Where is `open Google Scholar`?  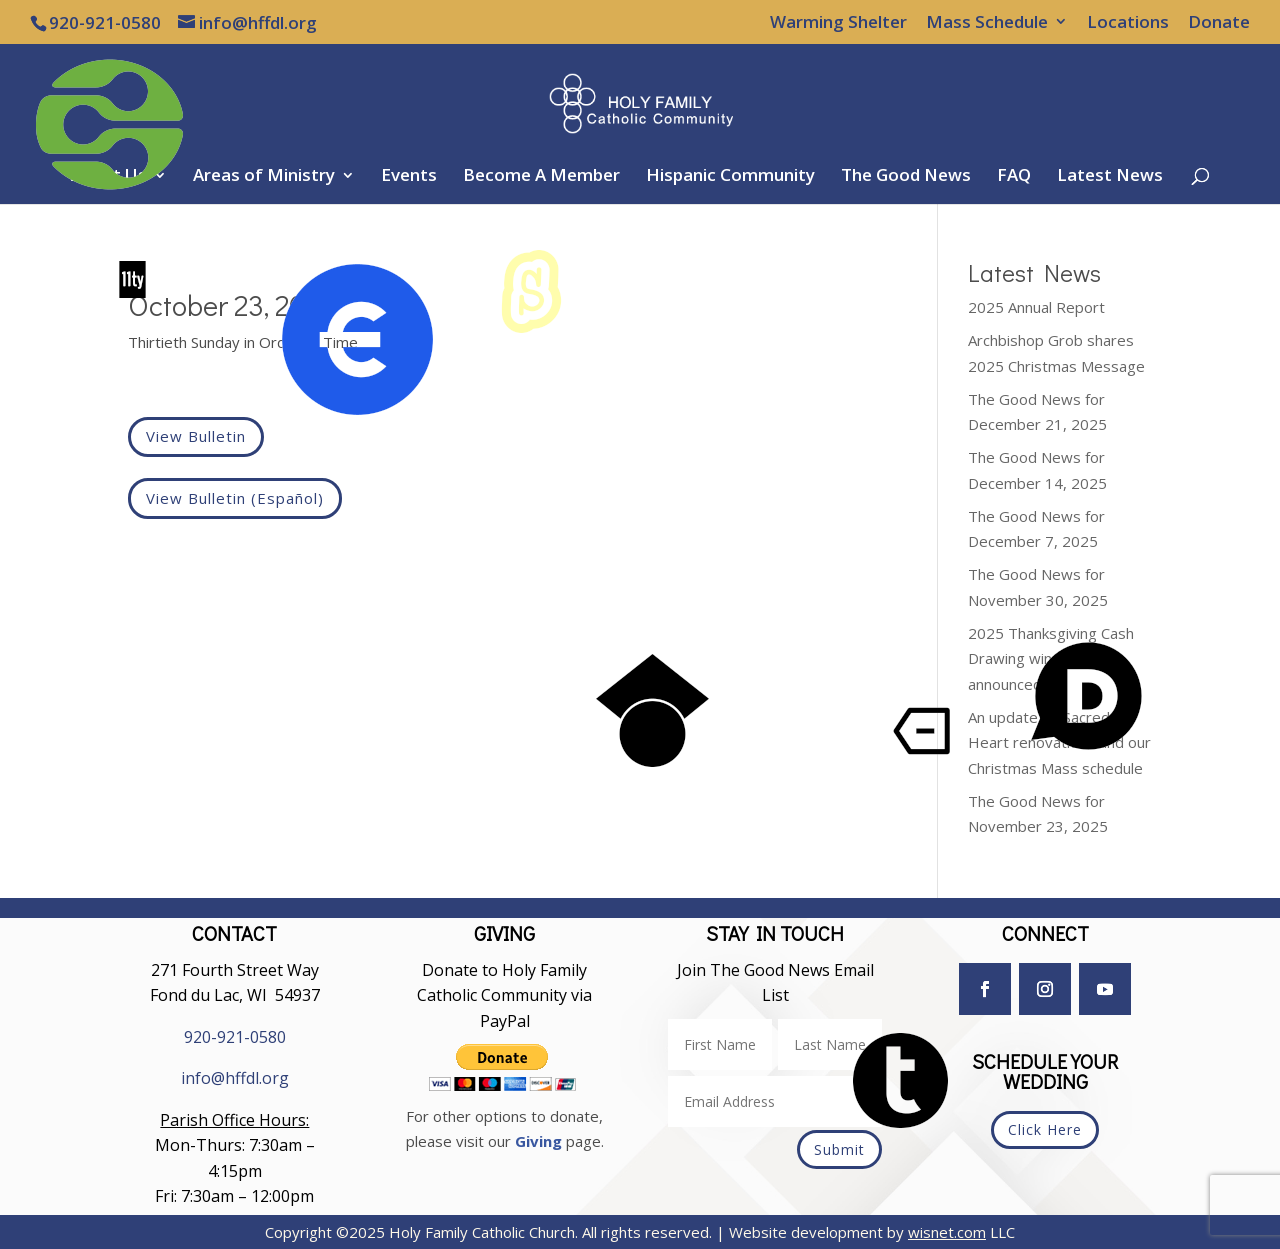 open Google Scholar is located at coordinates (652, 710).